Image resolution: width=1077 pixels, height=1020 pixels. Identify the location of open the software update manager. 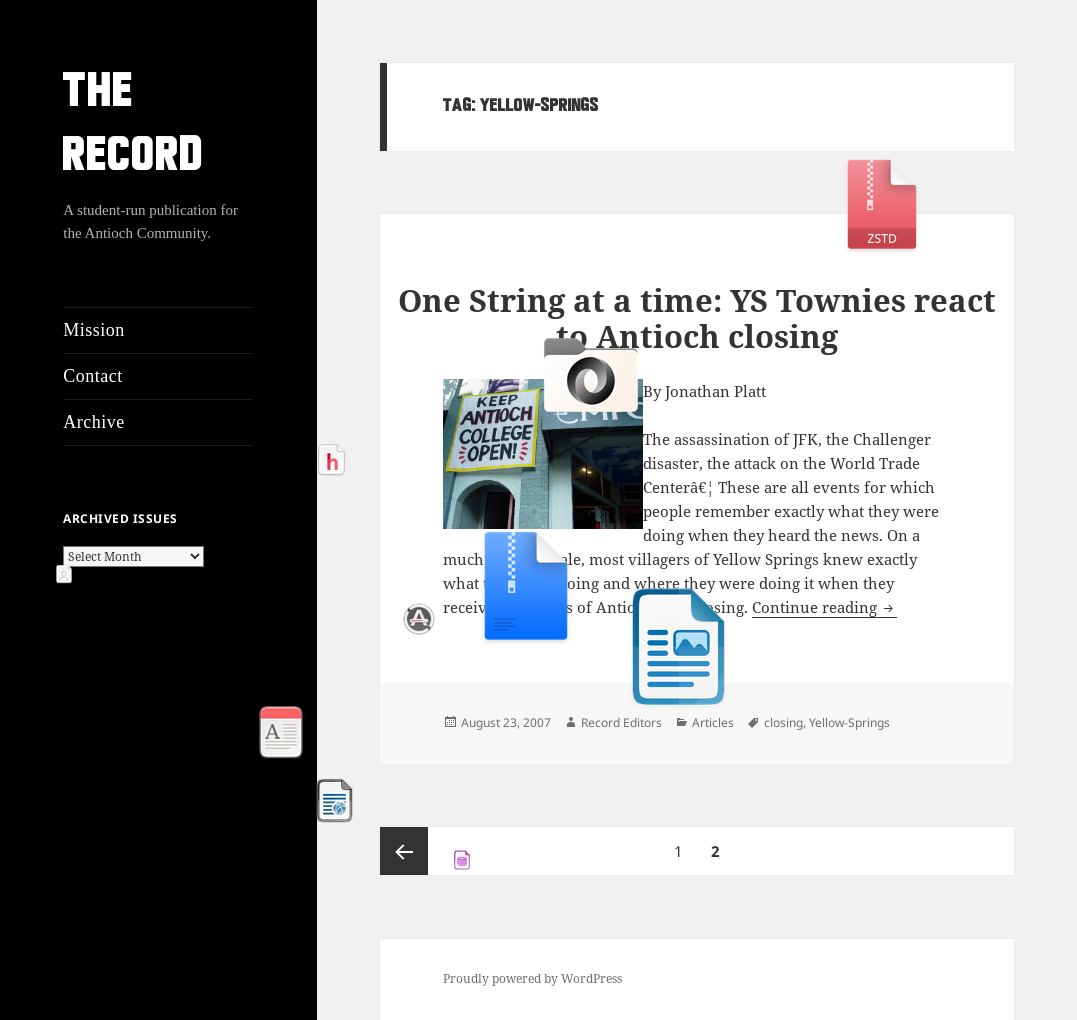
(419, 619).